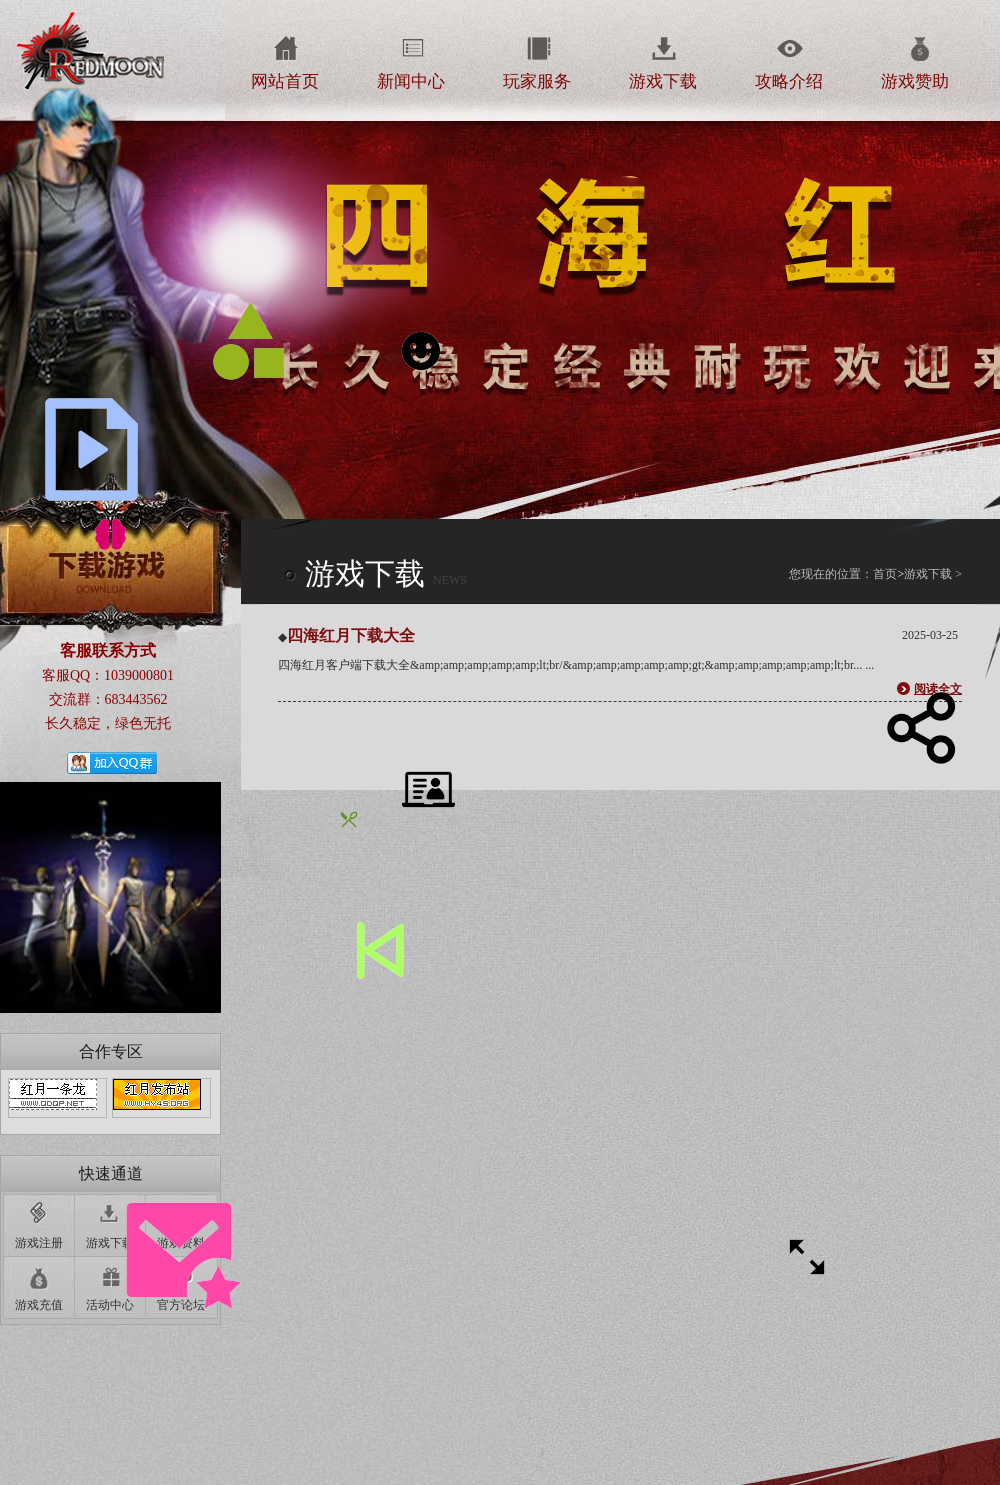  What do you see at coordinates (378, 950) in the screenshot?
I see `skip to previous track` at bounding box center [378, 950].